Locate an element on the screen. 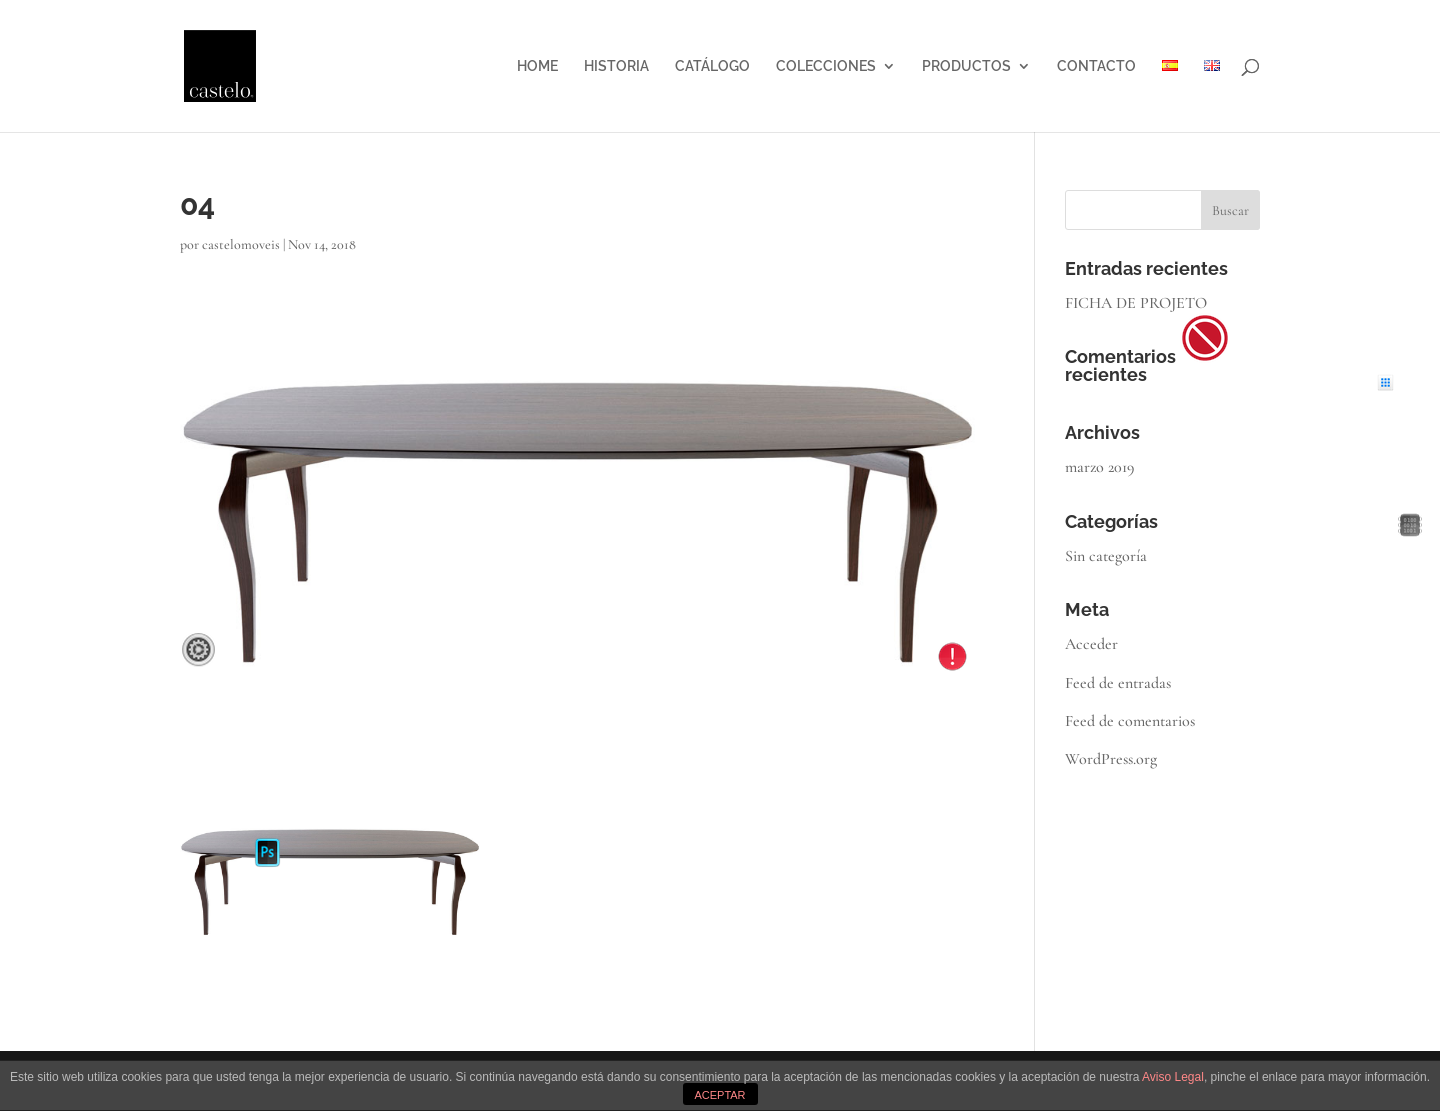  firmware file type indicator is located at coordinates (1410, 525).